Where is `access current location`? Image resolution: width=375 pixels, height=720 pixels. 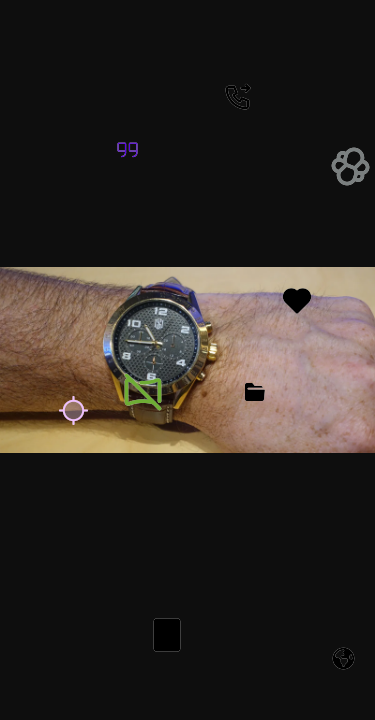
access current location is located at coordinates (73, 410).